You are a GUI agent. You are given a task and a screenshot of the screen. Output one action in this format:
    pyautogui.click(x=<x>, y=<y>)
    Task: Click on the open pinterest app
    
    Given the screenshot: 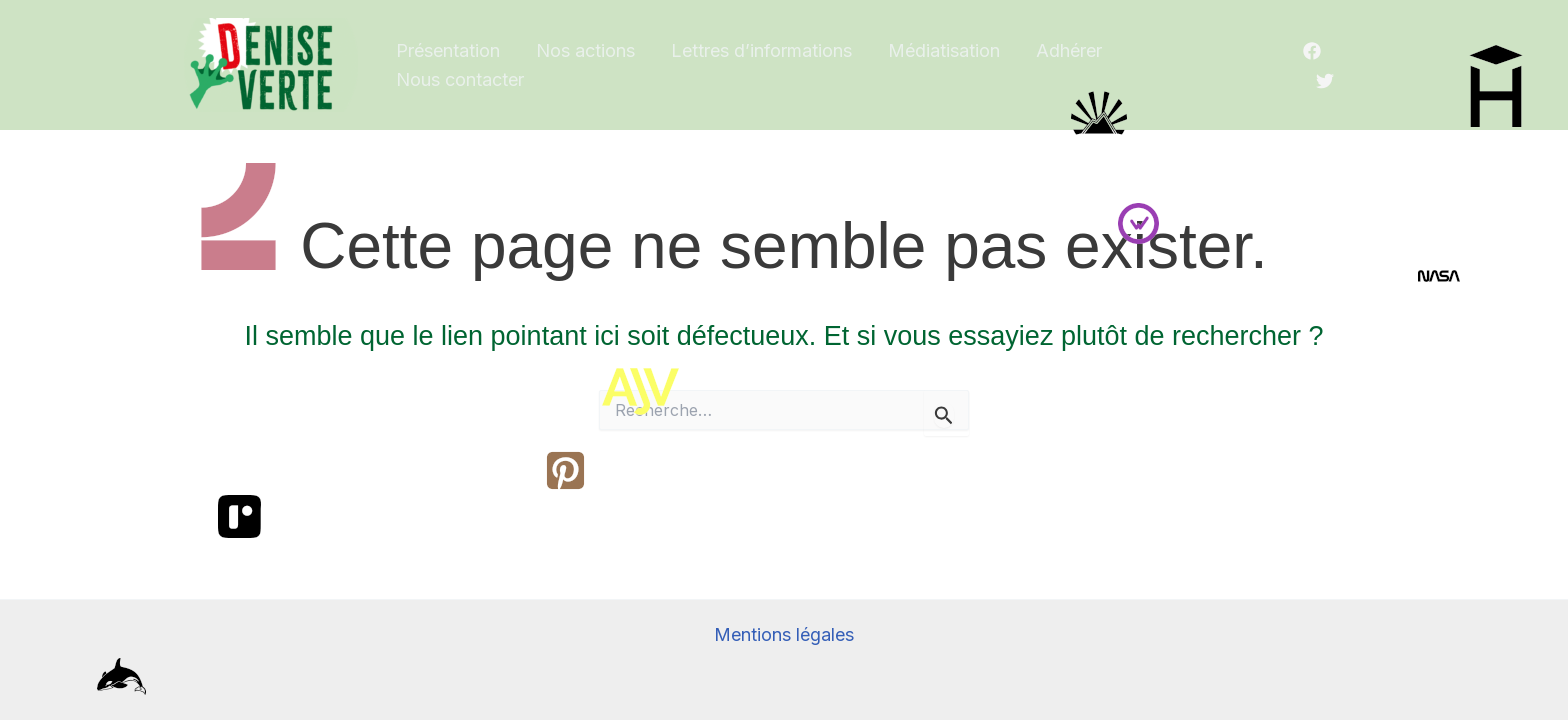 What is the action you would take?
    pyautogui.click(x=565, y=470)
    